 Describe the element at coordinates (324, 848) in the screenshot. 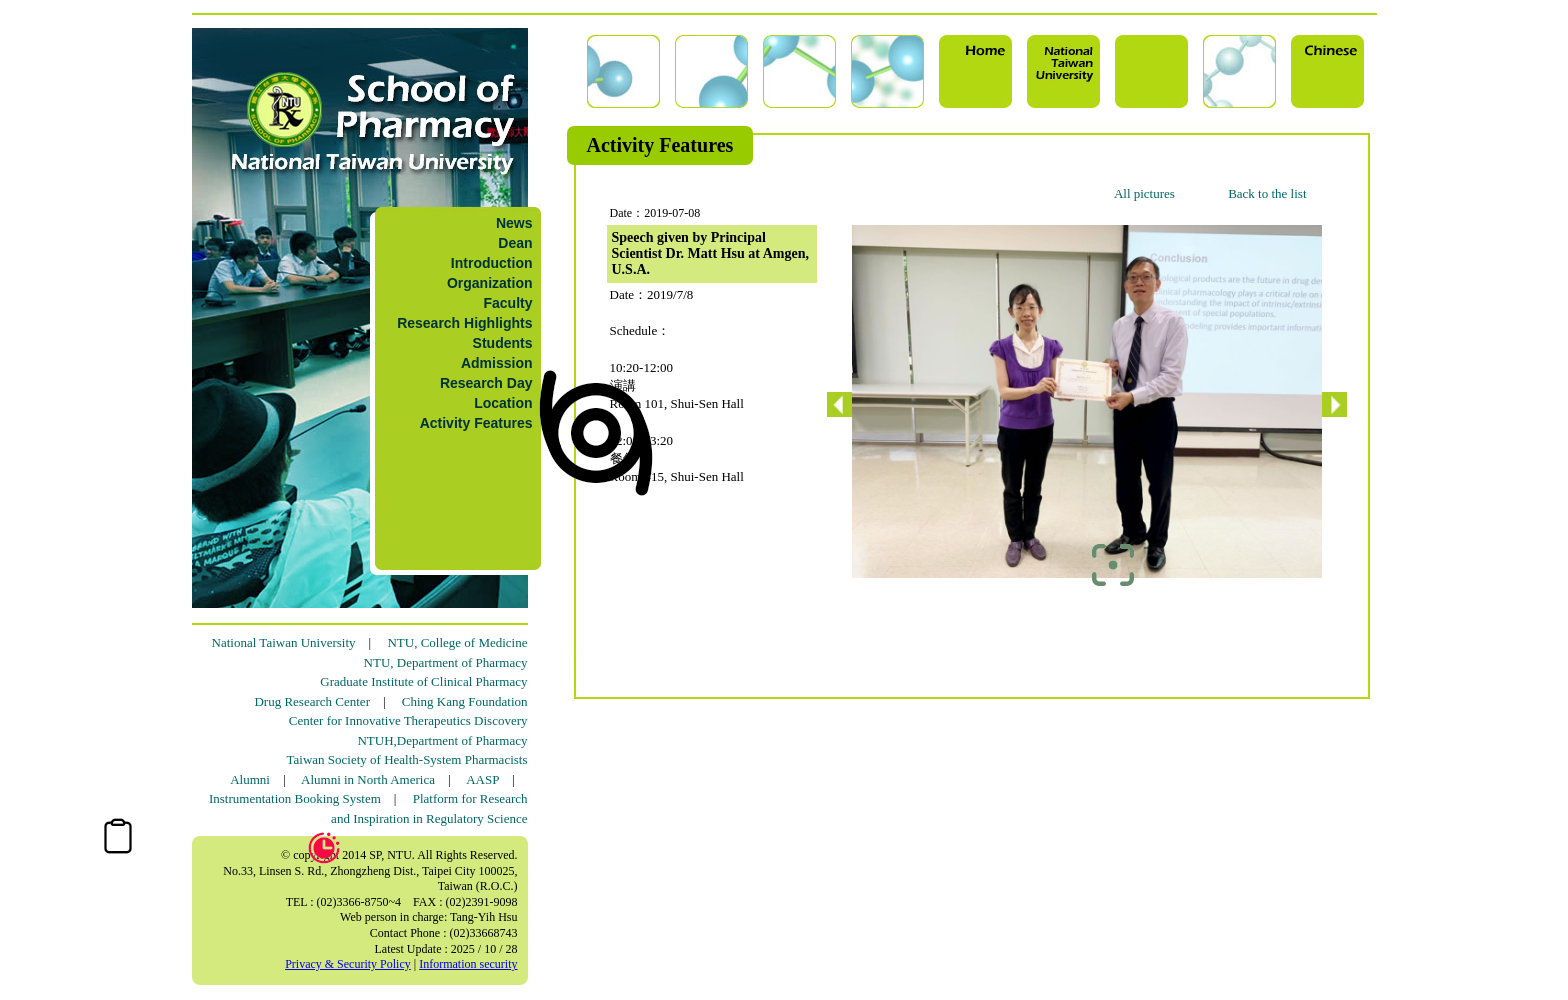

I see `view countdown timer` at that location.